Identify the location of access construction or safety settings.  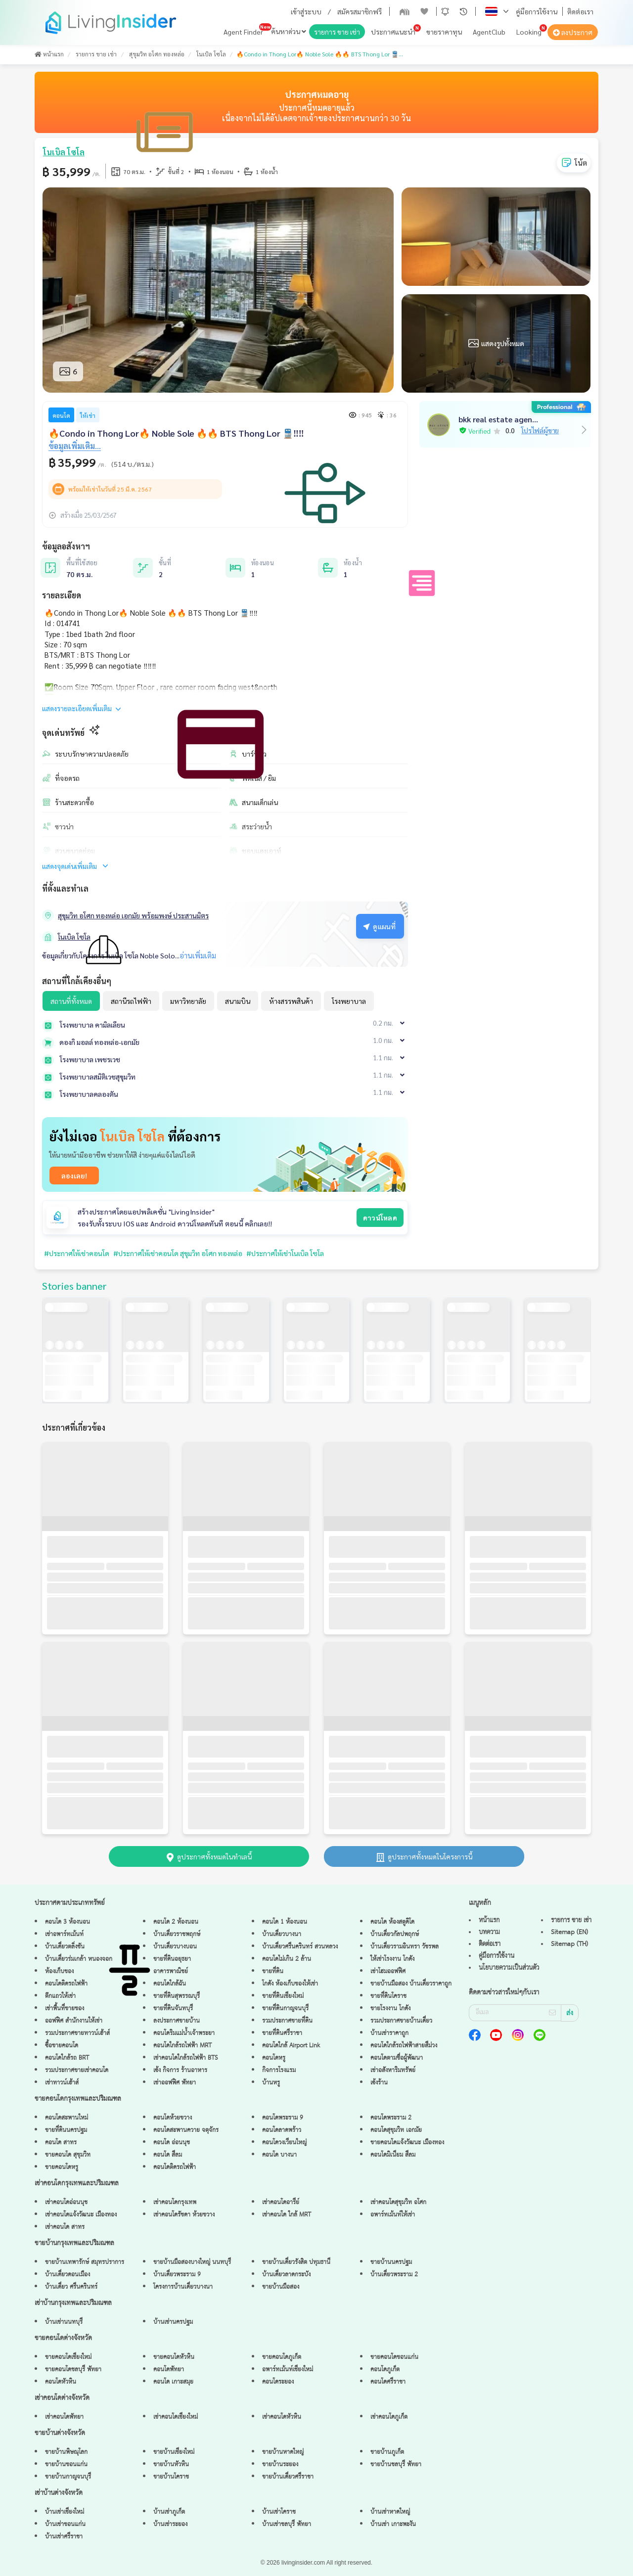
(103, 951).